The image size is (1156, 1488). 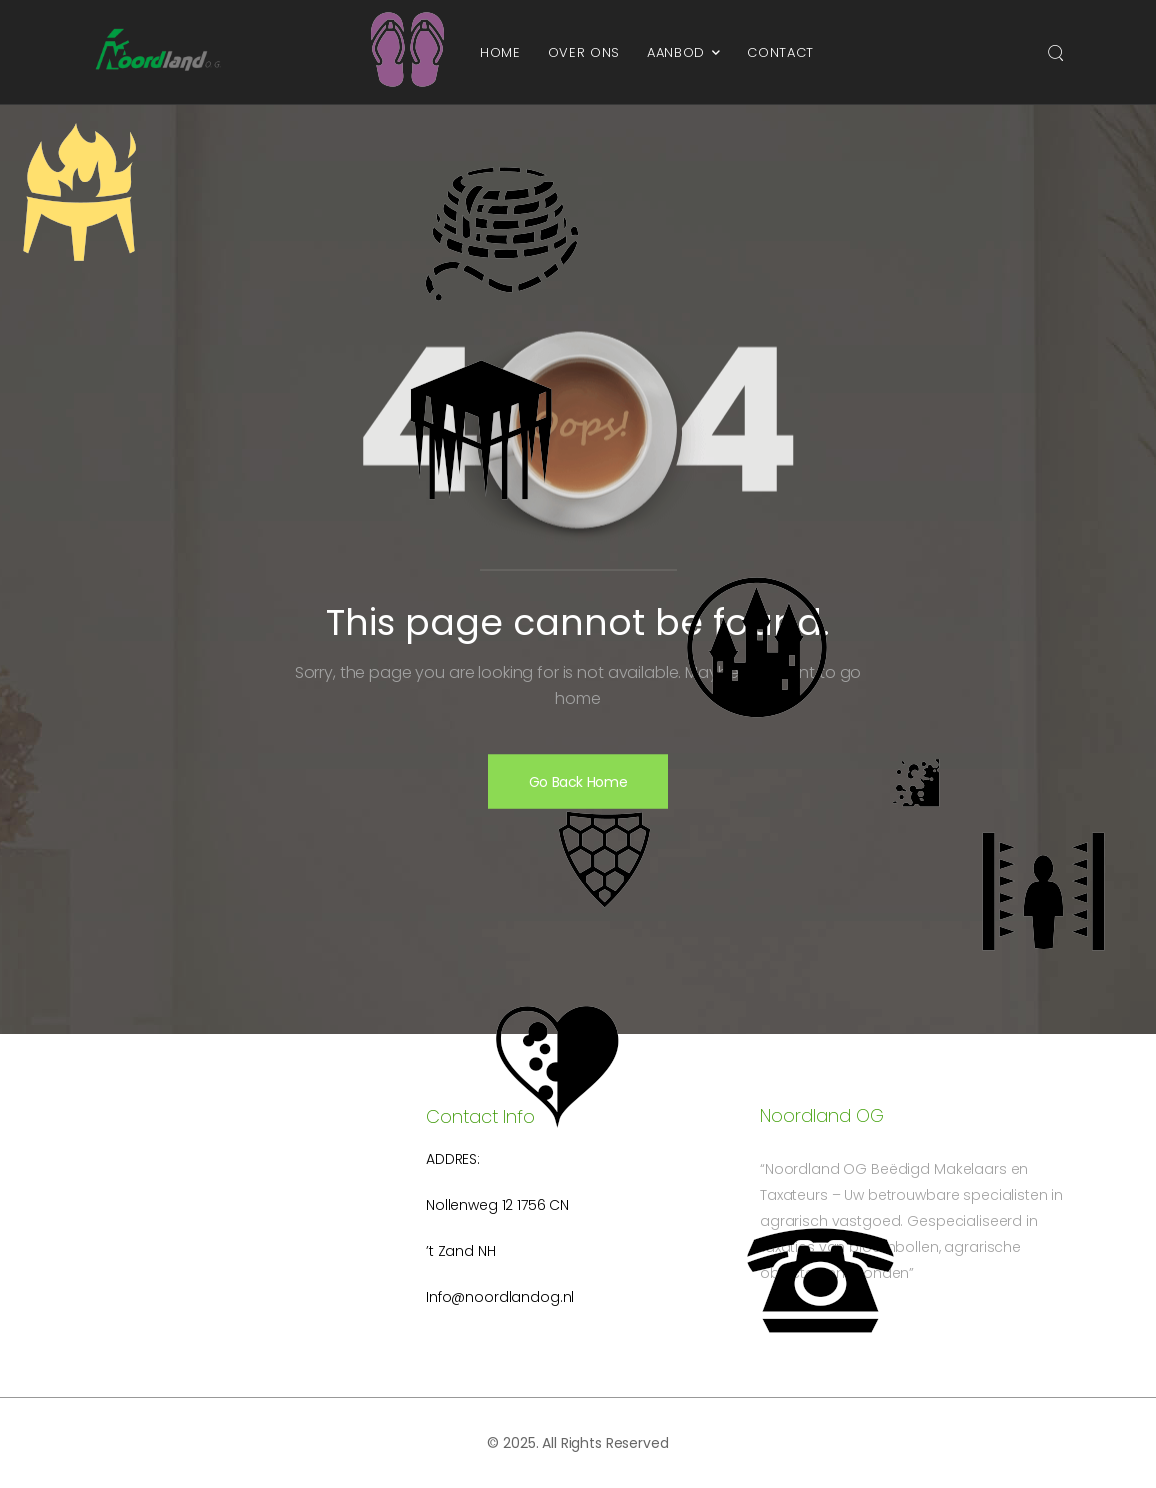 I want to click on browse beach or summer-related content, so click(x=407, y=49).